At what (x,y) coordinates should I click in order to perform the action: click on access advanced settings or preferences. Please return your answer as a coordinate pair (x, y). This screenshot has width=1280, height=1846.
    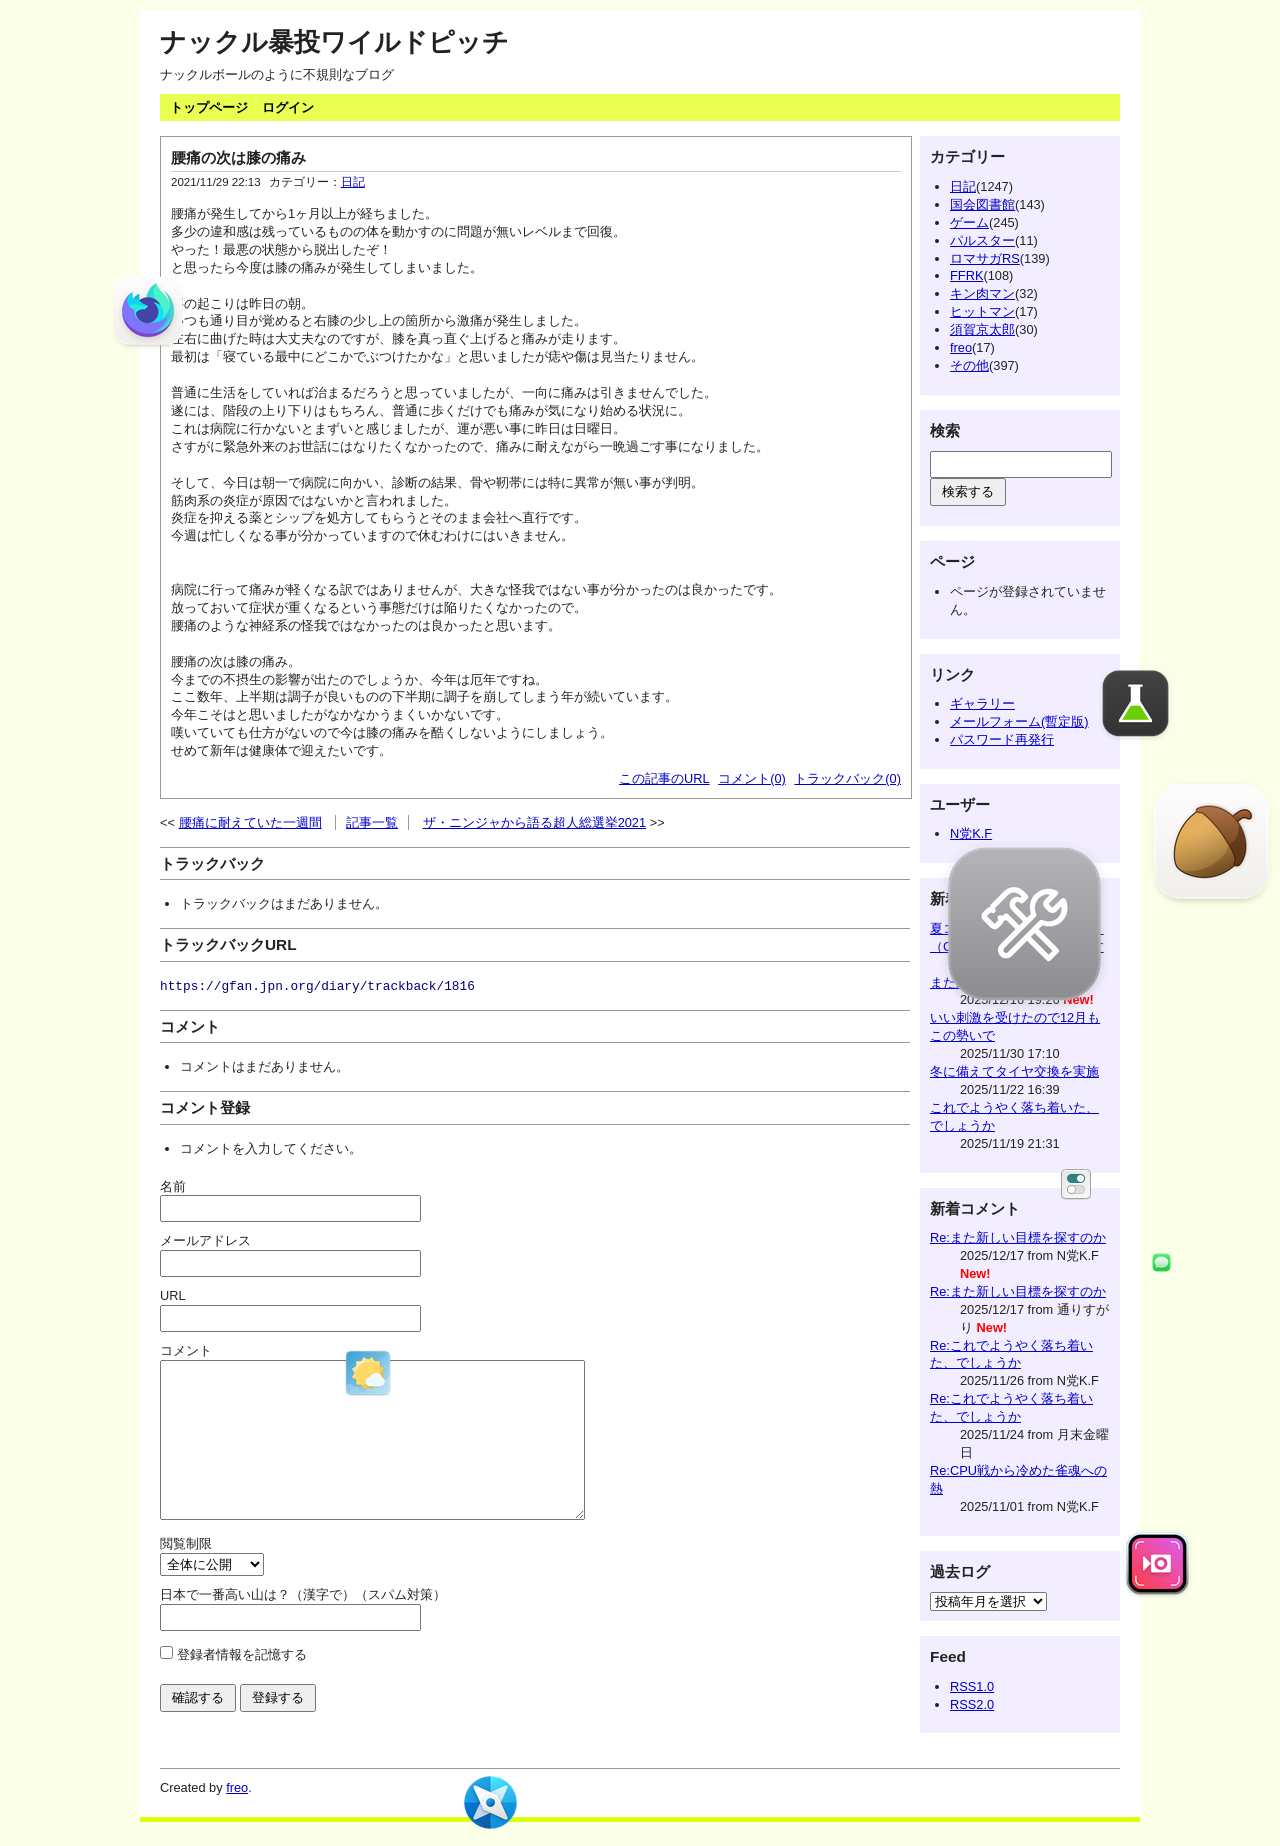
    Looking at the image, I should click on (1024, 926).